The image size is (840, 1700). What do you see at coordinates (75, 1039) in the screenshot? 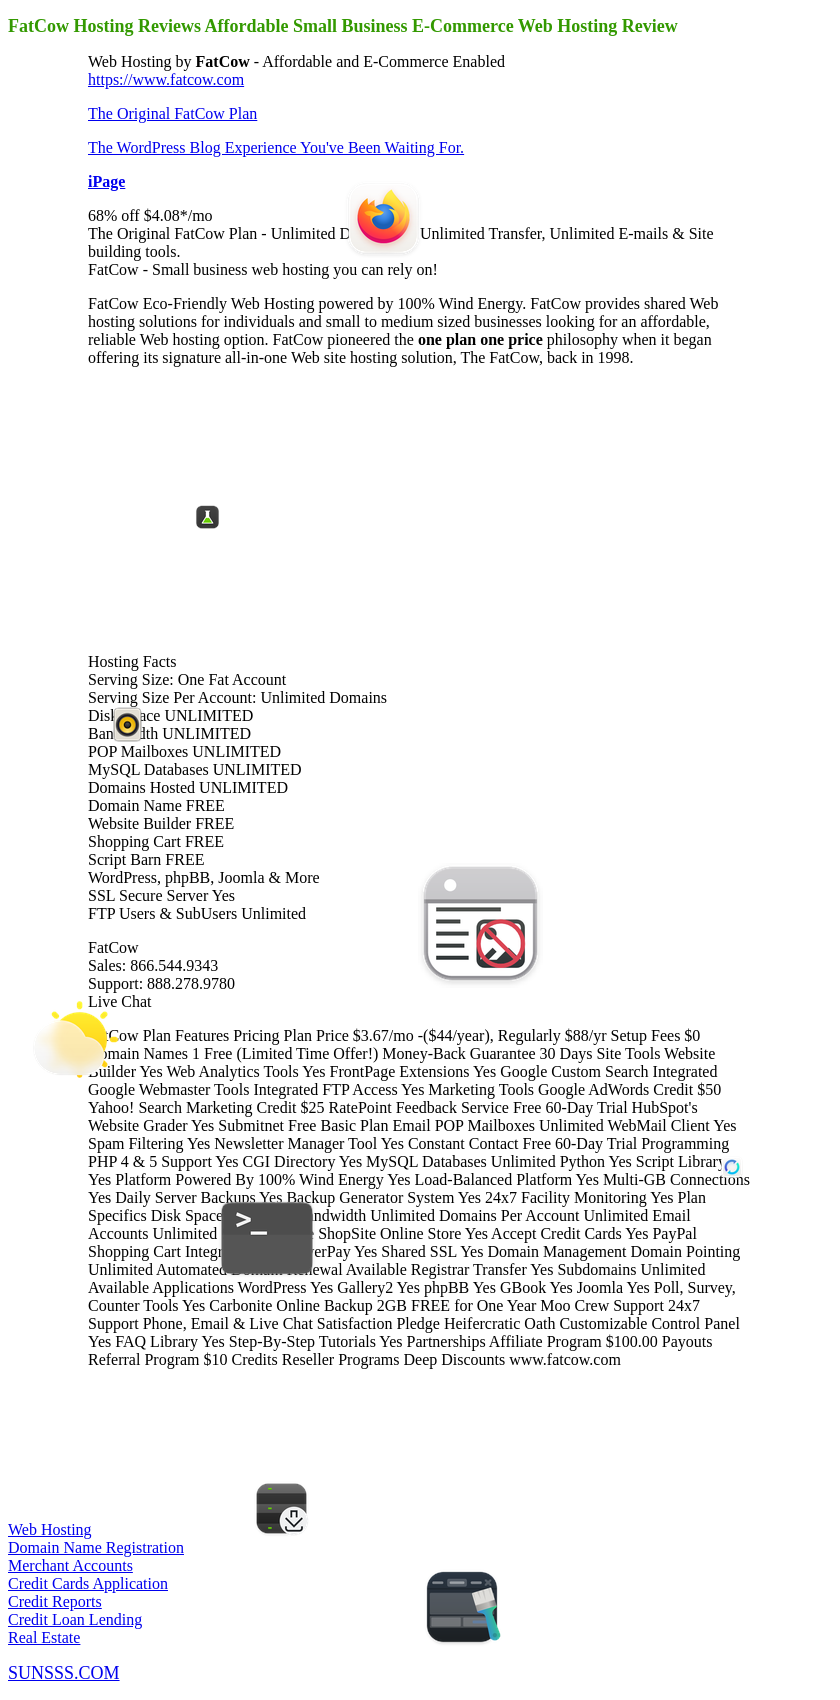
I see `indicates partly cloudy weather conditions` at bounding box center [75, 1039].